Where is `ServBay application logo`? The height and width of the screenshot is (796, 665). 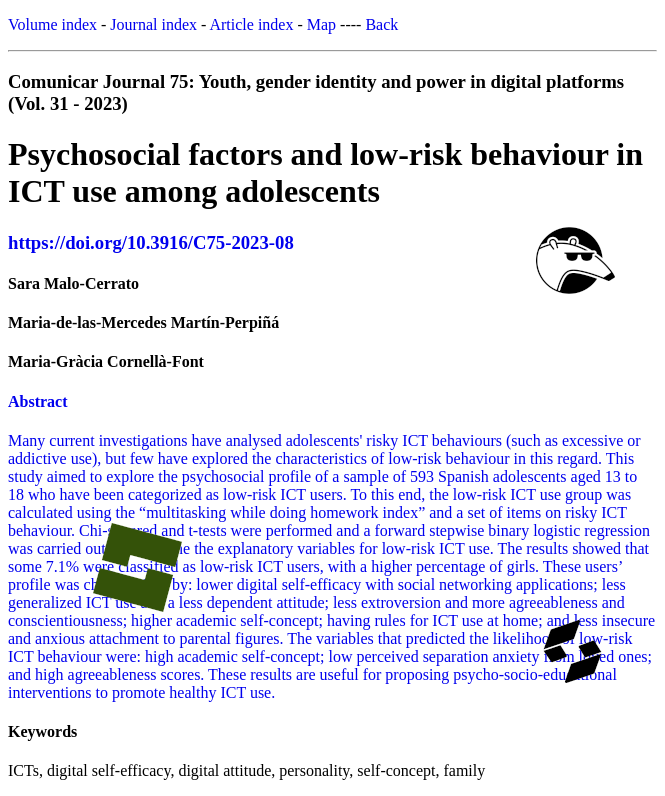 ServBay application logo is located at coordinates (572, 651).